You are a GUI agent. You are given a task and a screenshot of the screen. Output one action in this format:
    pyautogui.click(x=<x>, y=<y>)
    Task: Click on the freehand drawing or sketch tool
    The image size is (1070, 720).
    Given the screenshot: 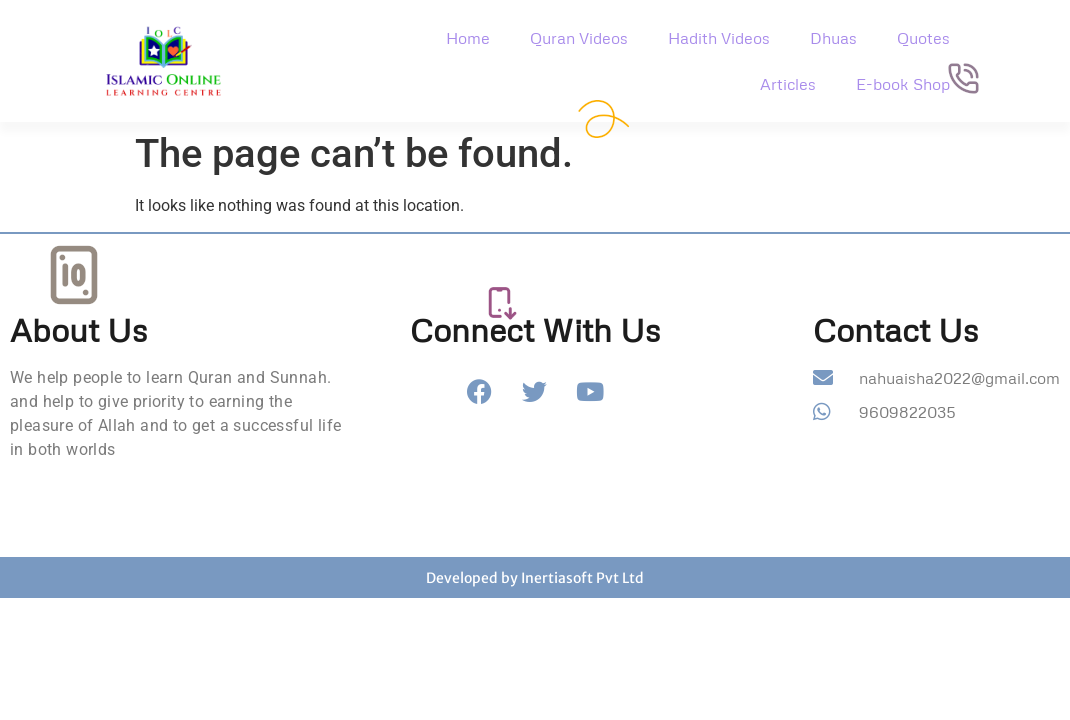 What is the action you would take?
    pyautogui.click(x=601, y=119)
    